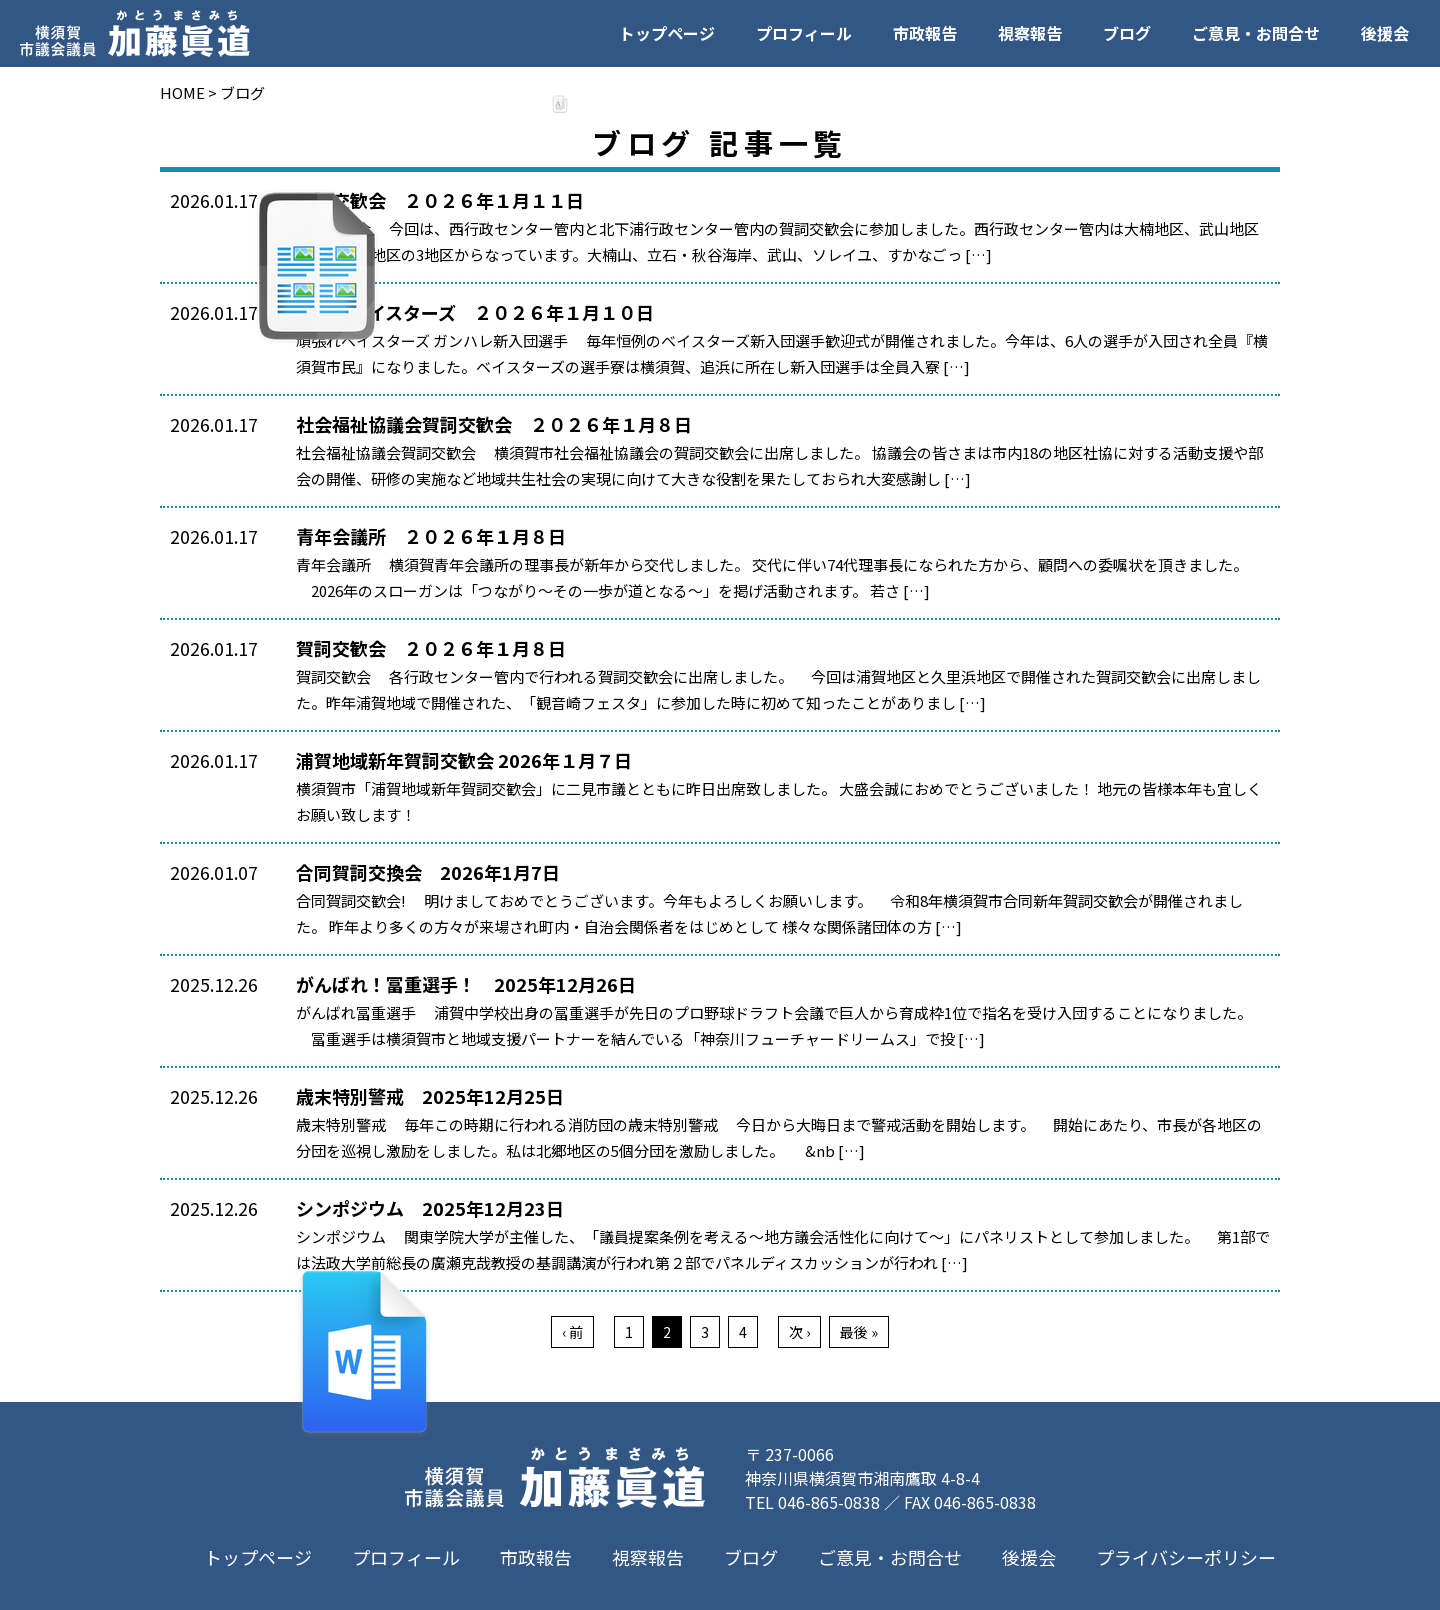 The image size is (1440, 1610). Describe the element at coordinates (364, 1351) in the screenshot. I see `open a Microsoft Word document` at that location.